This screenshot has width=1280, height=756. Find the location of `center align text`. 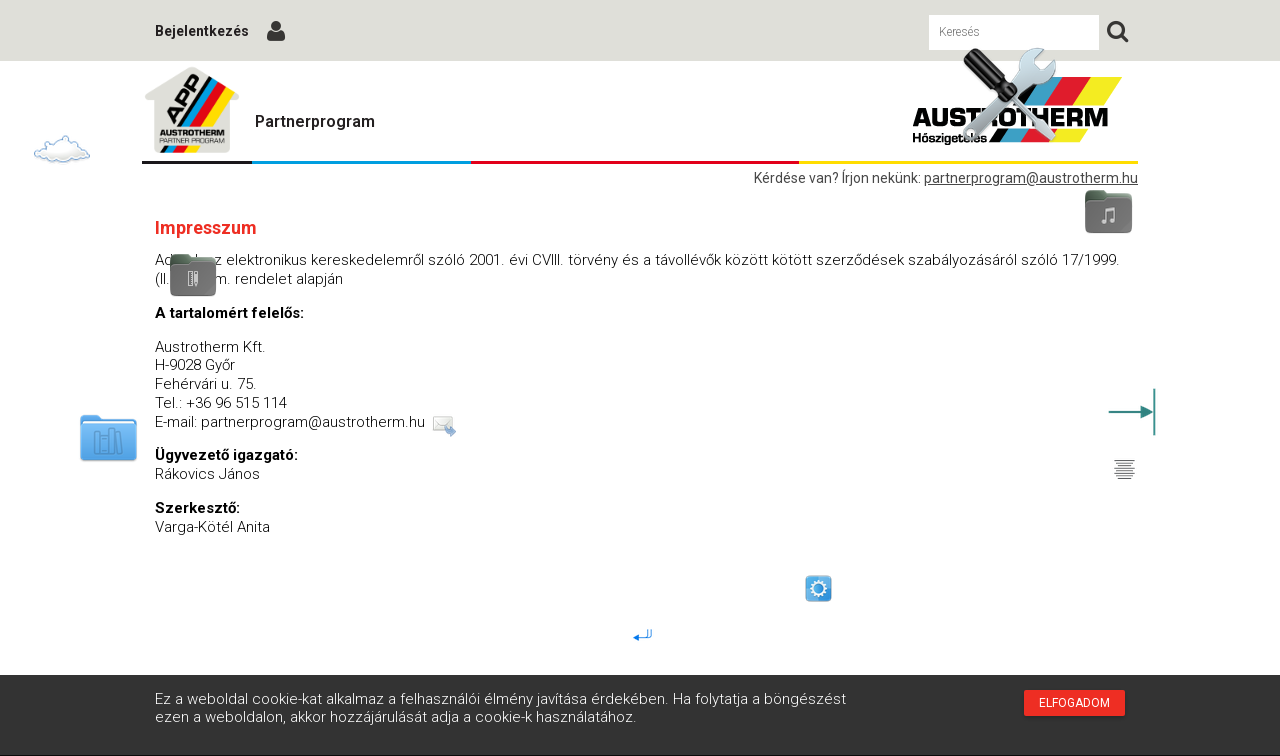

center align text is located at coordinates (1124, 469).